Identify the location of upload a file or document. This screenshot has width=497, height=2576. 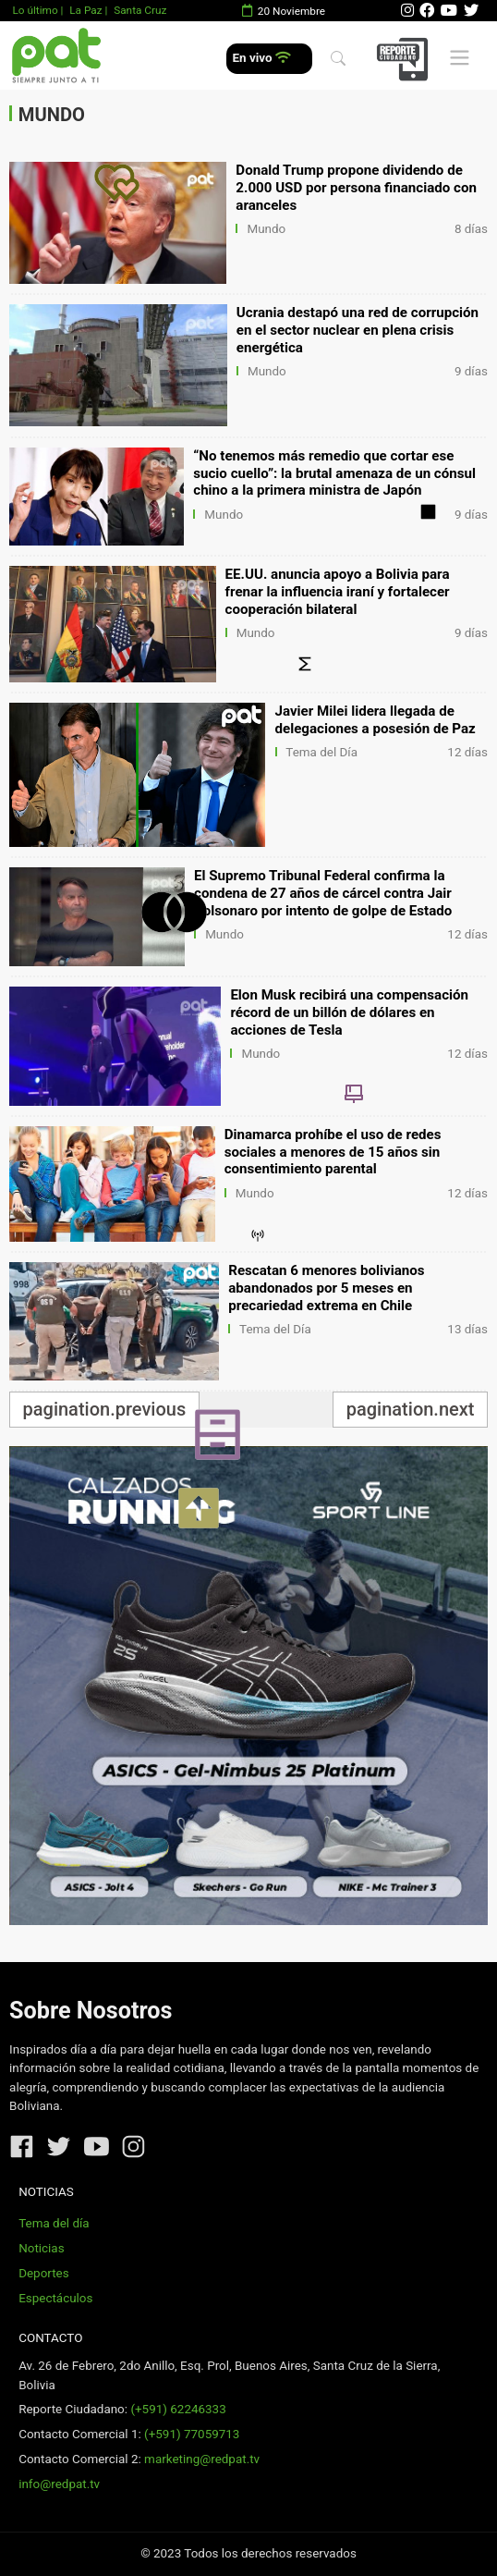
(199, 1508).